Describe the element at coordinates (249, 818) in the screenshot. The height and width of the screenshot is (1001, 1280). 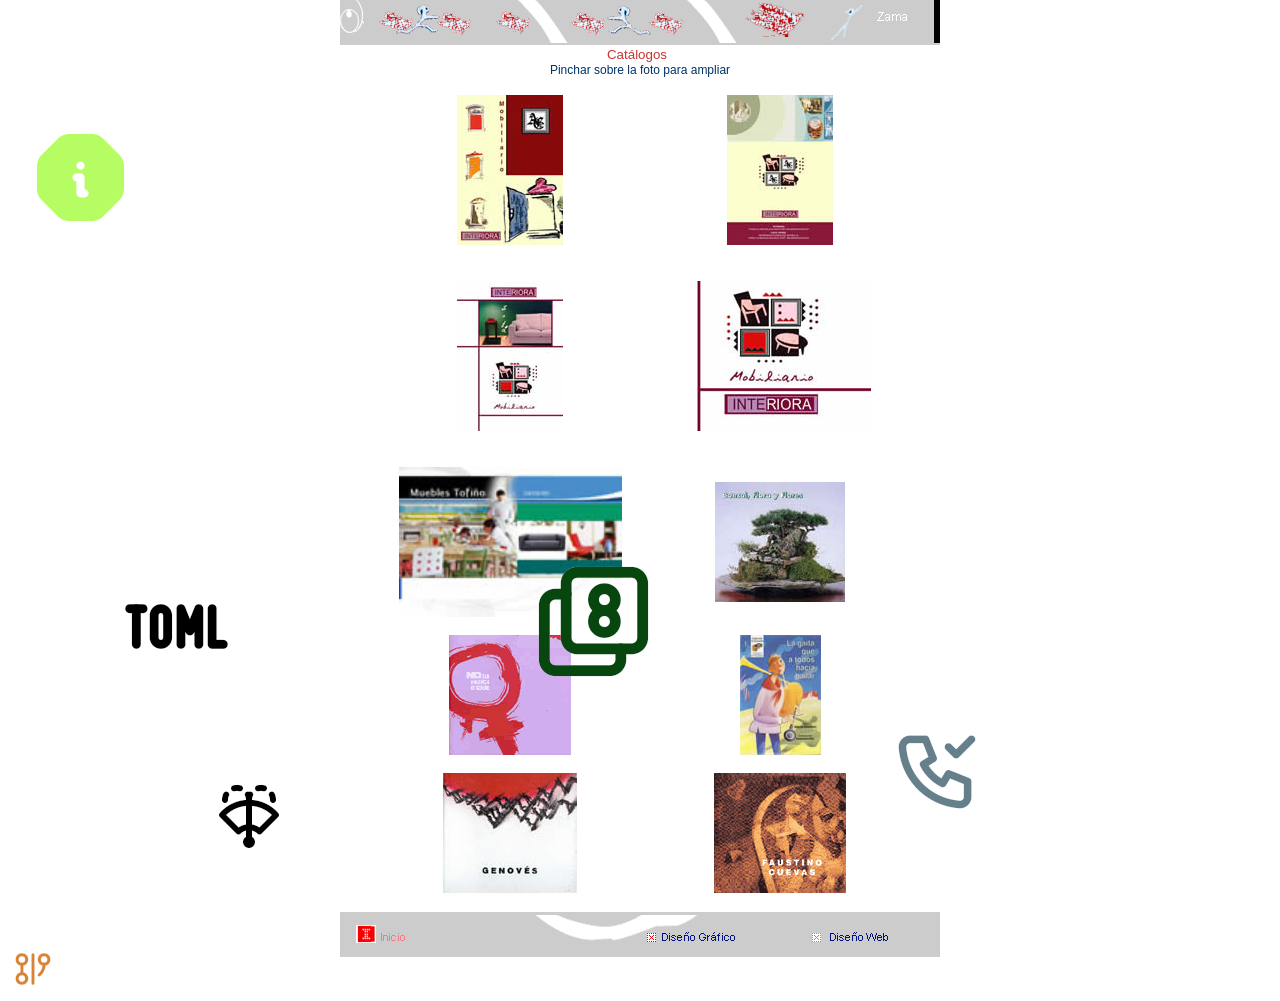
I see `activate windshield washer fluid` at that location.